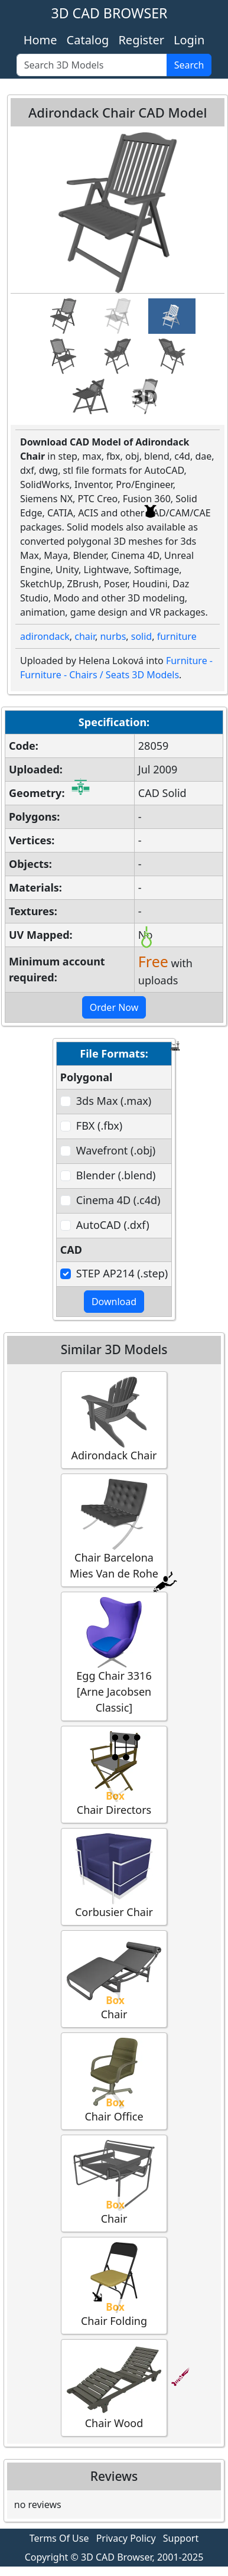  Describe the element at coordinates (175, 1046) in the screenshot. I see `access airport or flight management features` at that location.